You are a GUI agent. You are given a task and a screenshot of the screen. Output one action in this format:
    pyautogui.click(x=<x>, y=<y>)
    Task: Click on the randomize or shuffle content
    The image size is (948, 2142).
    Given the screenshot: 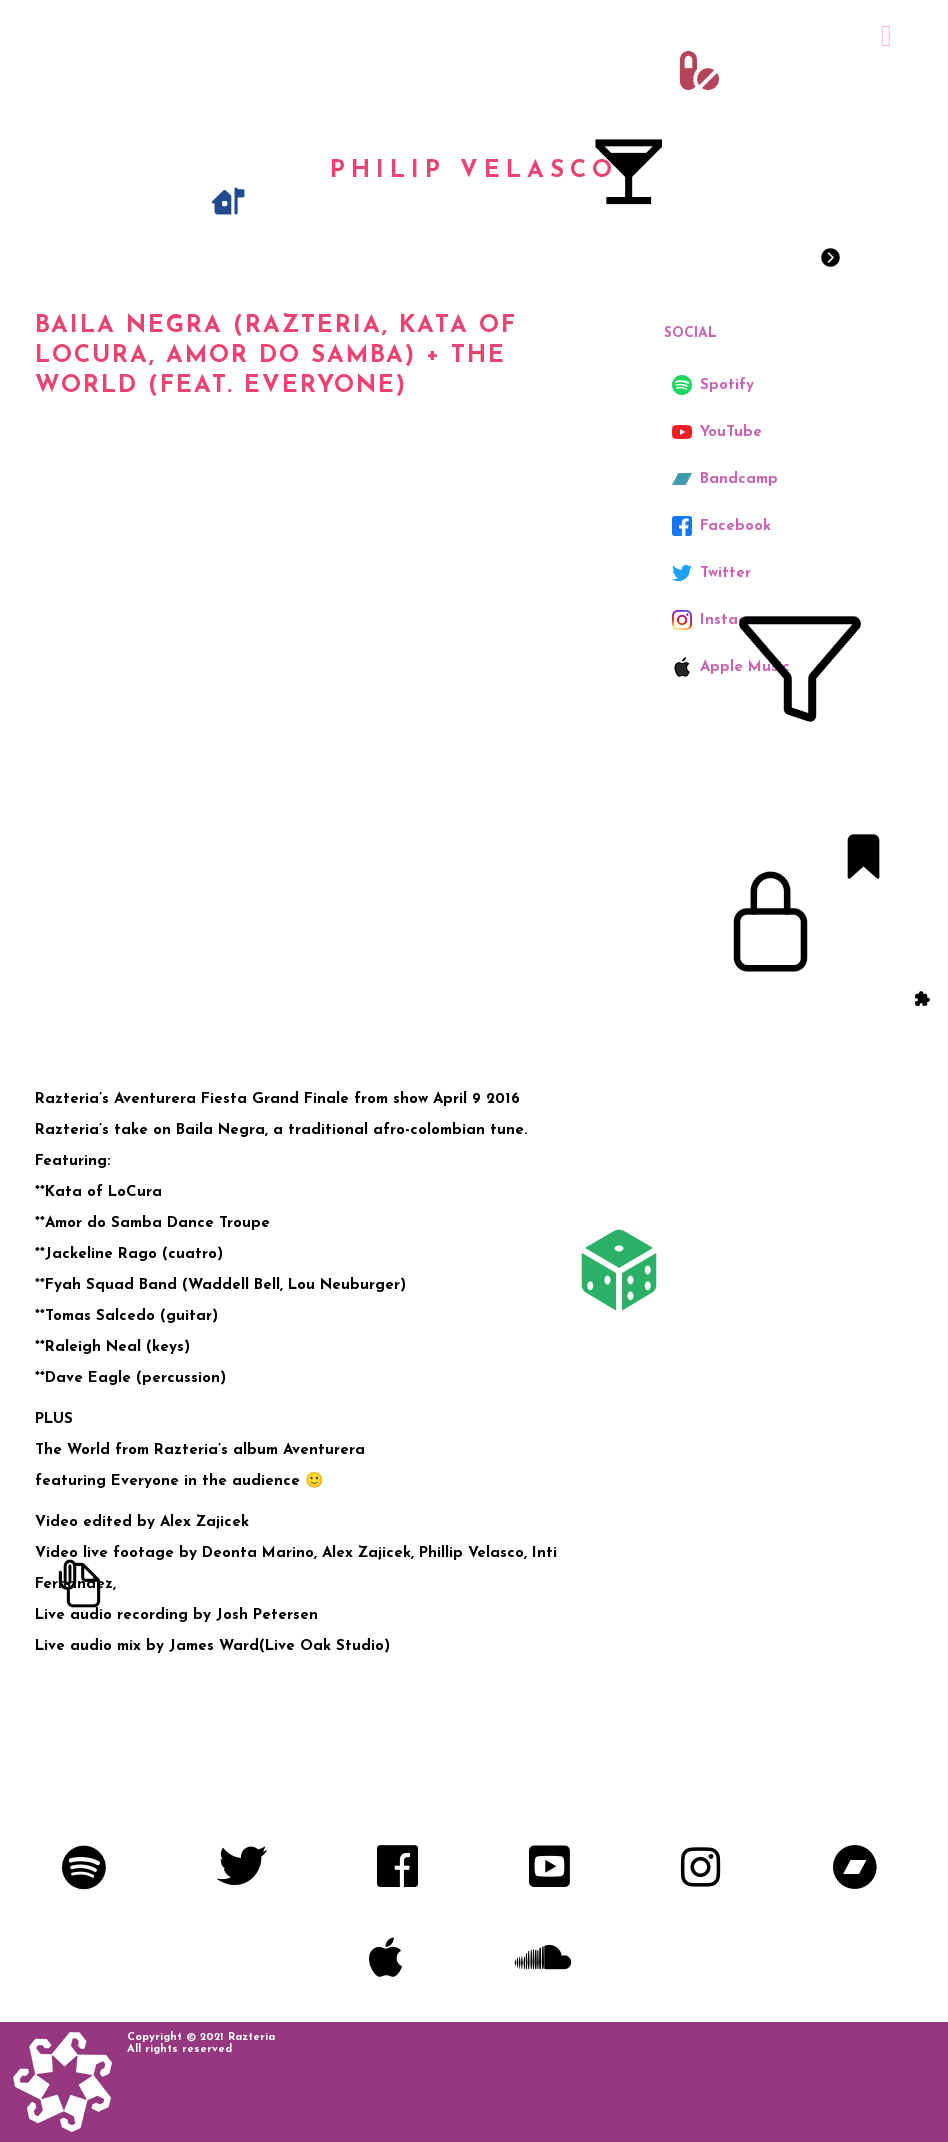 What is the action you would take?
    pyautogui.click(x=619, y=1270)
    